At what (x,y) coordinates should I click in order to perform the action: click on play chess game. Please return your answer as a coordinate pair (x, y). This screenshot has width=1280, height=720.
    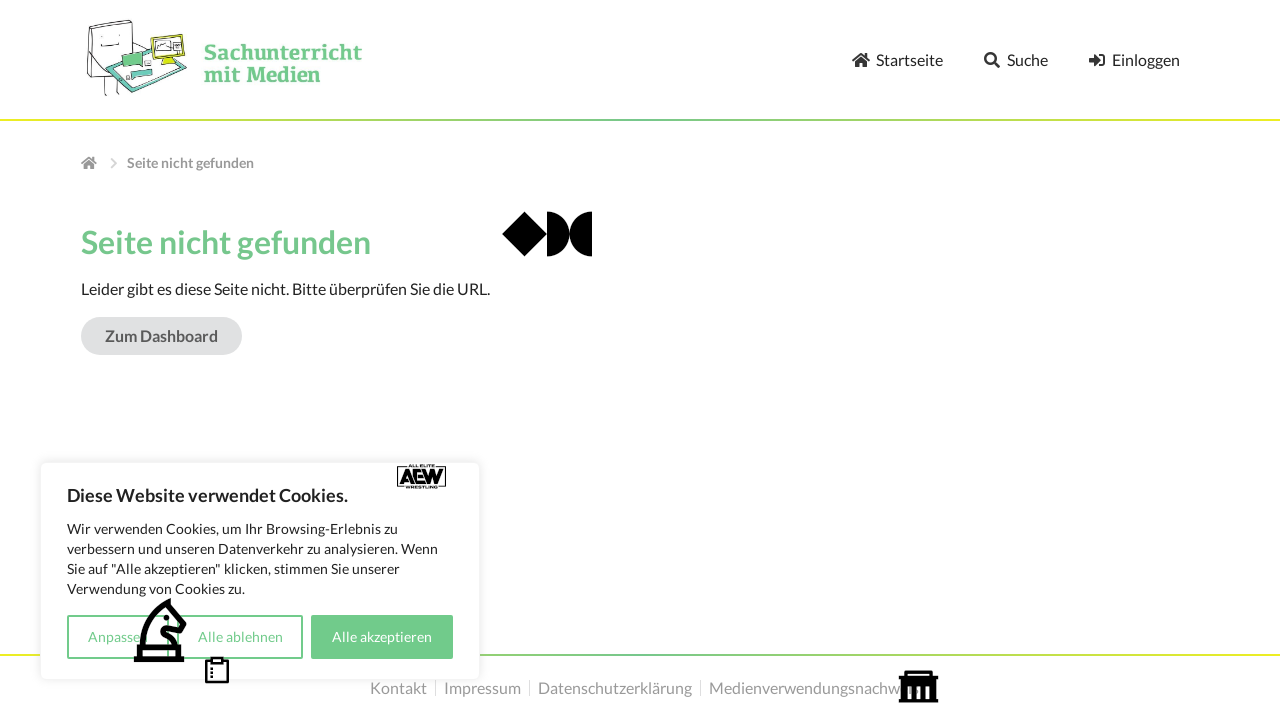
    Looking at the image, I should click on (160, 632).